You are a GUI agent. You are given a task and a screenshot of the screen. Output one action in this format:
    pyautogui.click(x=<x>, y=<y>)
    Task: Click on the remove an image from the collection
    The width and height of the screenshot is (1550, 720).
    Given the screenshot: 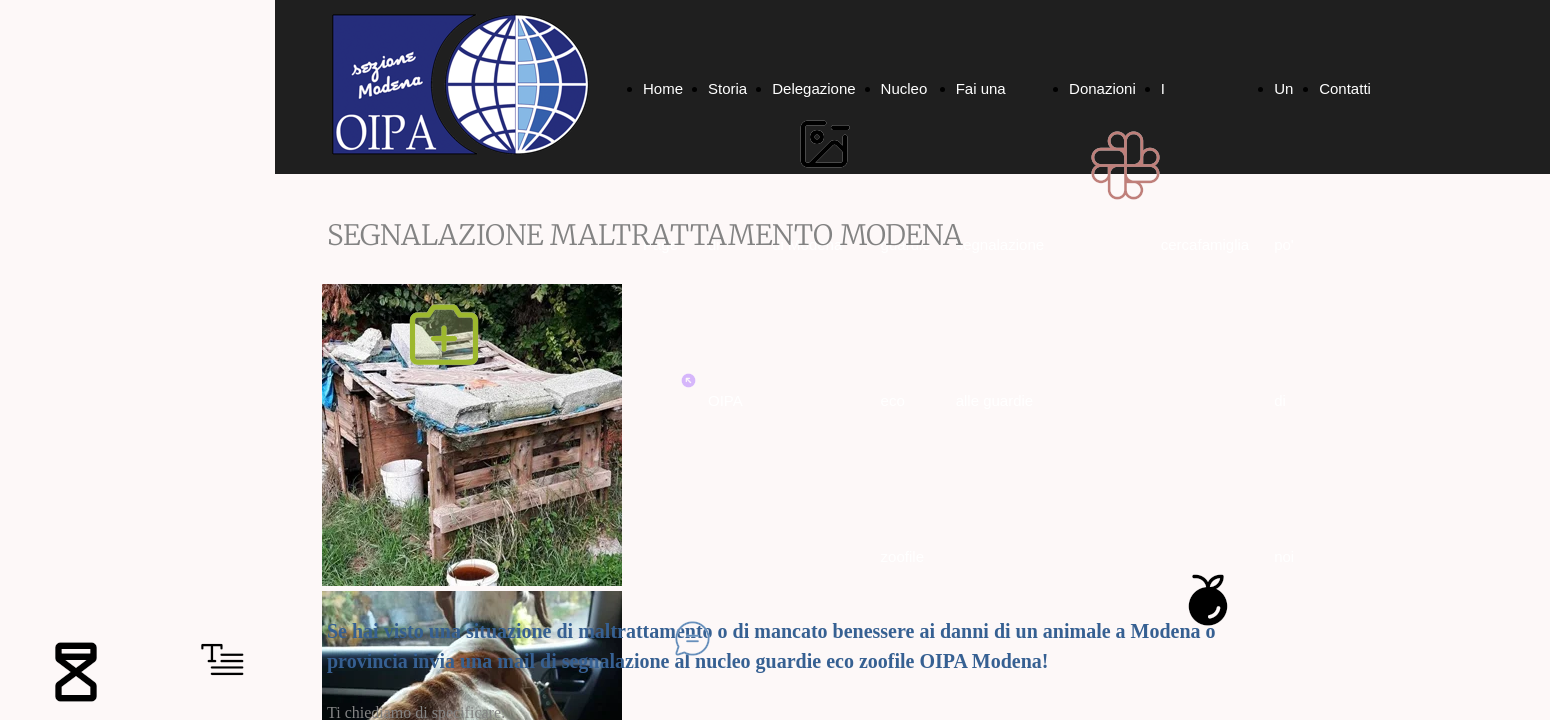 What is the action you would take?
    pyautogui.click(x=824, y=144)
    